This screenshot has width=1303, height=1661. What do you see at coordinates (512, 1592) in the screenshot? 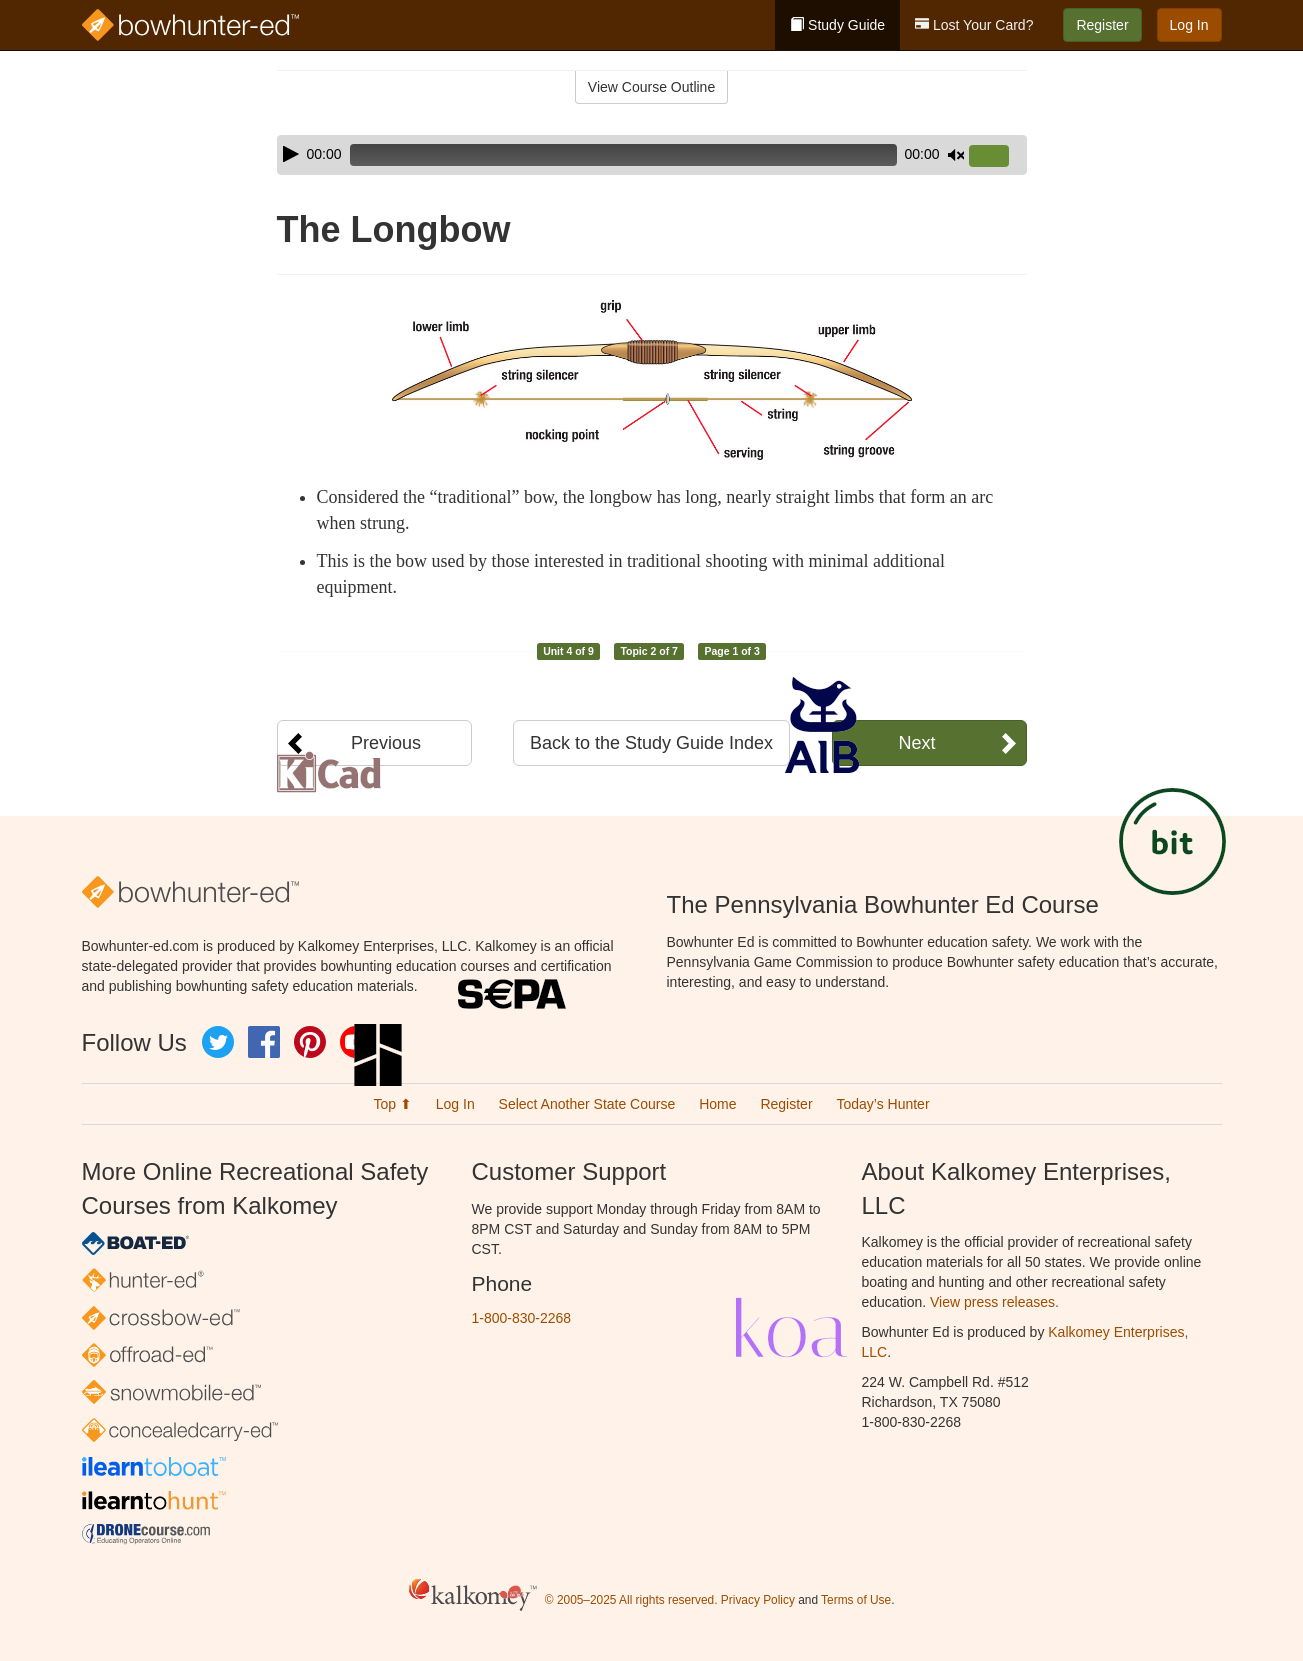
I see `scikit-learn machine learning library logo` at bounding box center [512, 1592].